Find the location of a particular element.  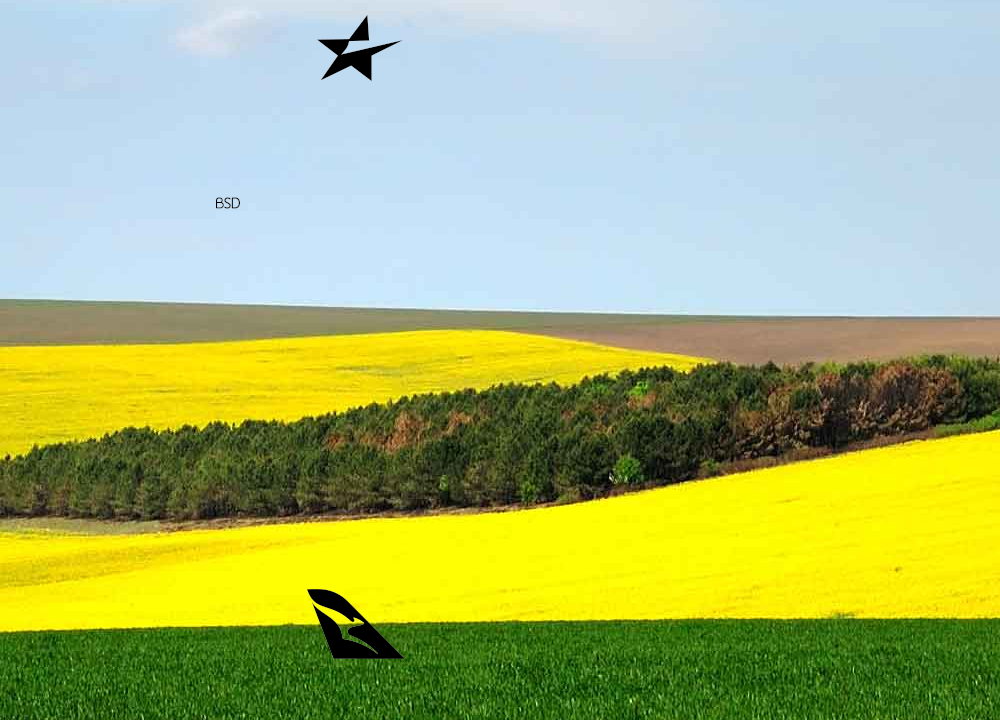

visit the ESEA gaming platform is located at coordinates (360, 48).